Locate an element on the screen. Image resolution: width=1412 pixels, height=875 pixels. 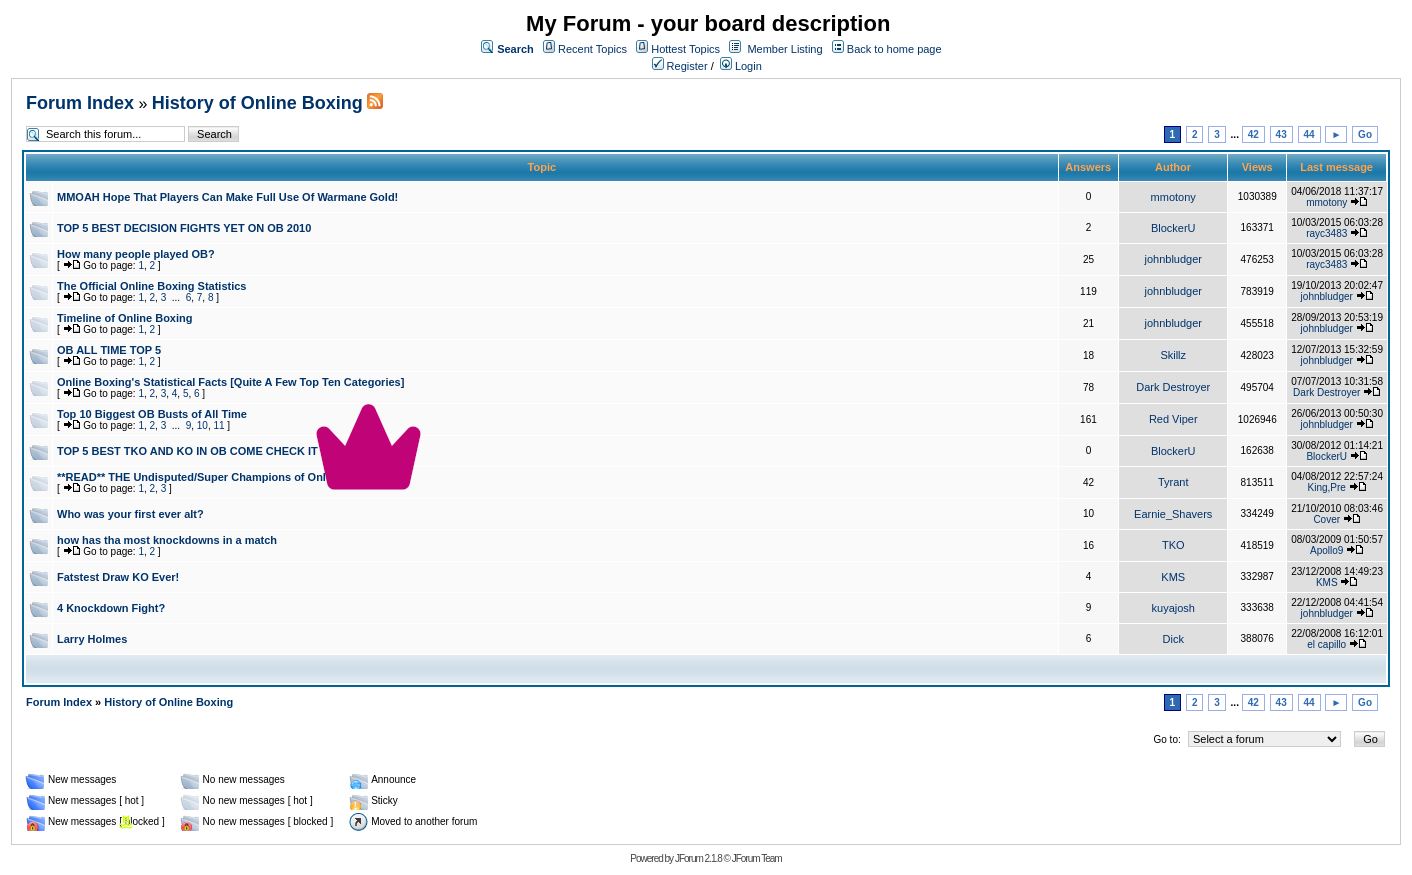
indicates premium or VIP membership status is located at coordinates (368, 452).